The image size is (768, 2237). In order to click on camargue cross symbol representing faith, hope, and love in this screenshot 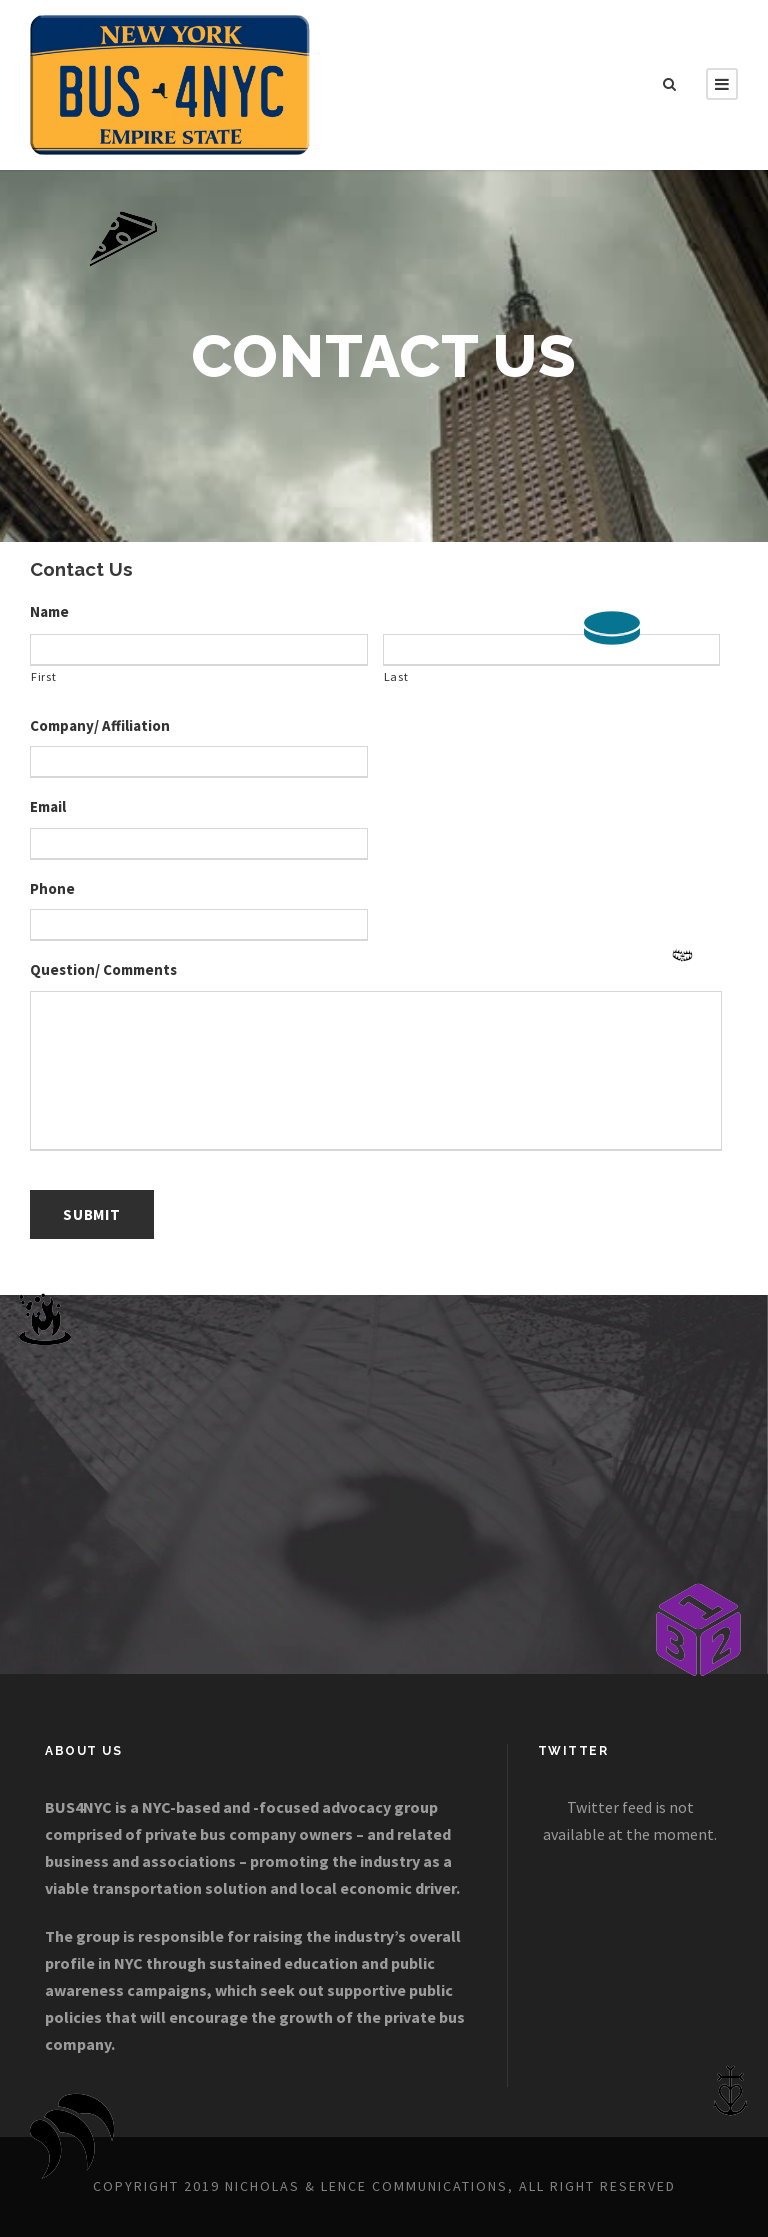, I will do `click(730, 2090)`.